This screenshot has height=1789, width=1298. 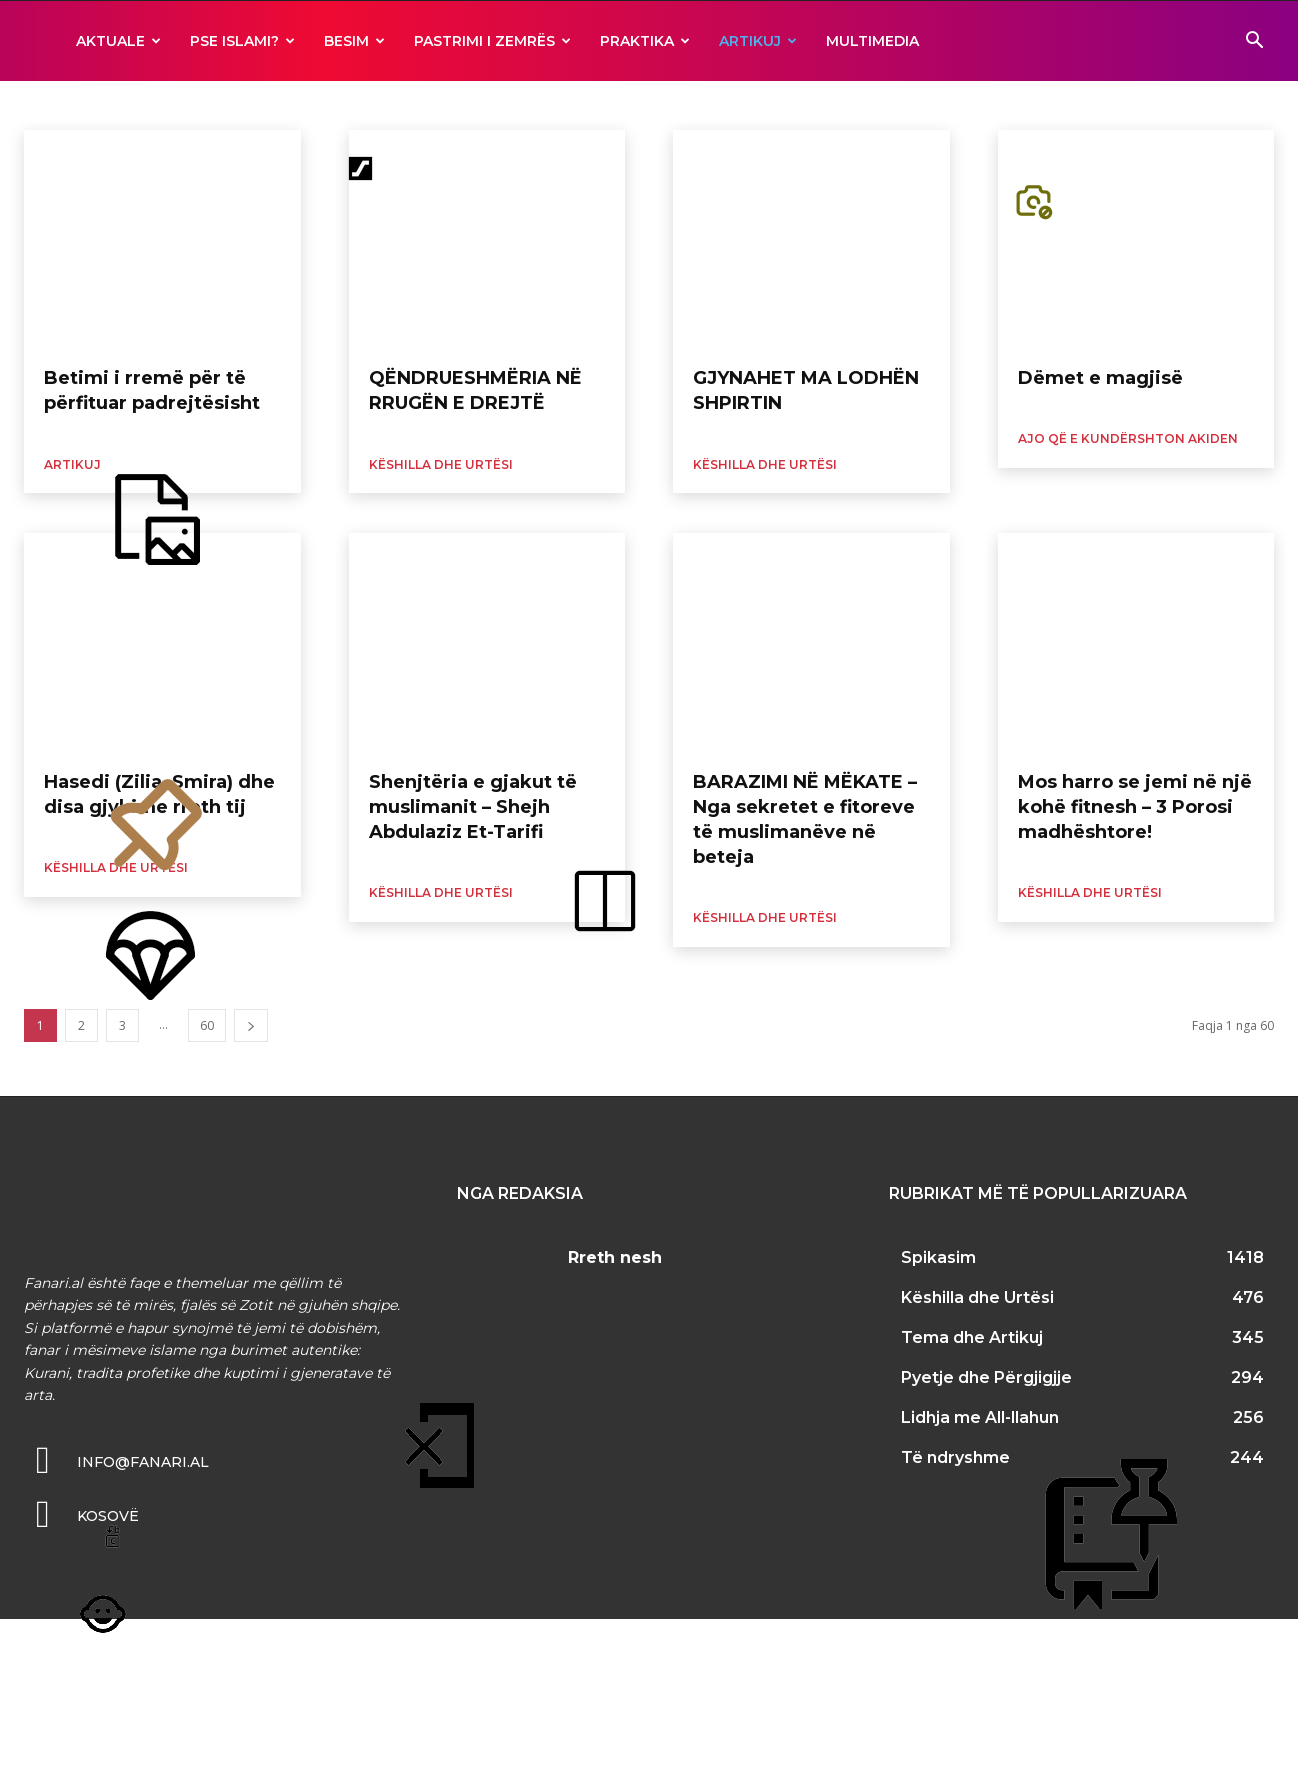 What do you see at coordinates (605, 901) in the screenshot?
I see `split view horizontally into two panels` at bounding box center [605, 901].